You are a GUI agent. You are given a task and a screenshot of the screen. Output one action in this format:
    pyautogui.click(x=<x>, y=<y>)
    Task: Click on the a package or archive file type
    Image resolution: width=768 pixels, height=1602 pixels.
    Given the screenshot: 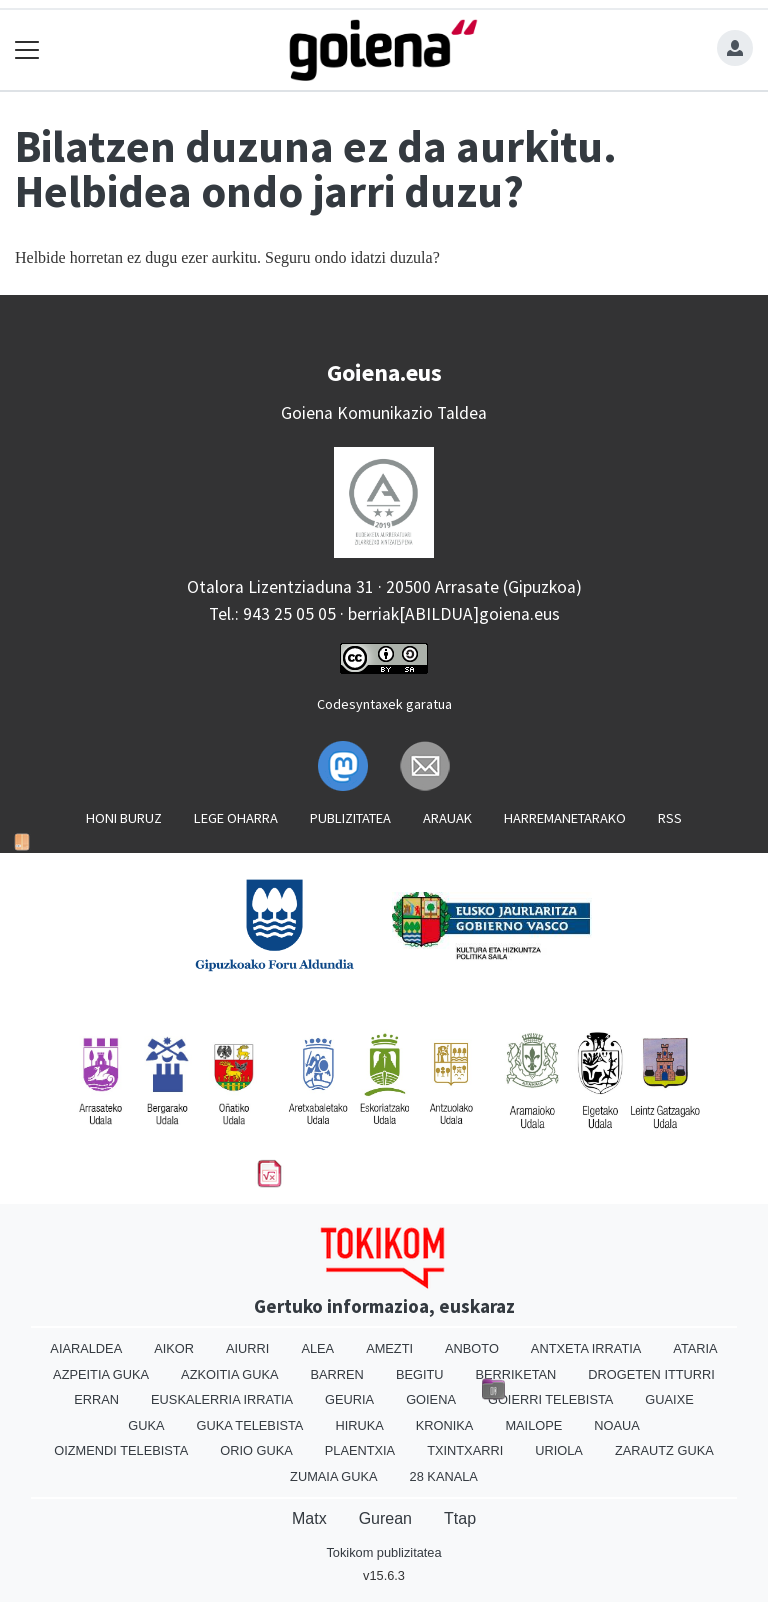 What is the action you would take?
    pyautogui.click(x=22, y=842)
    